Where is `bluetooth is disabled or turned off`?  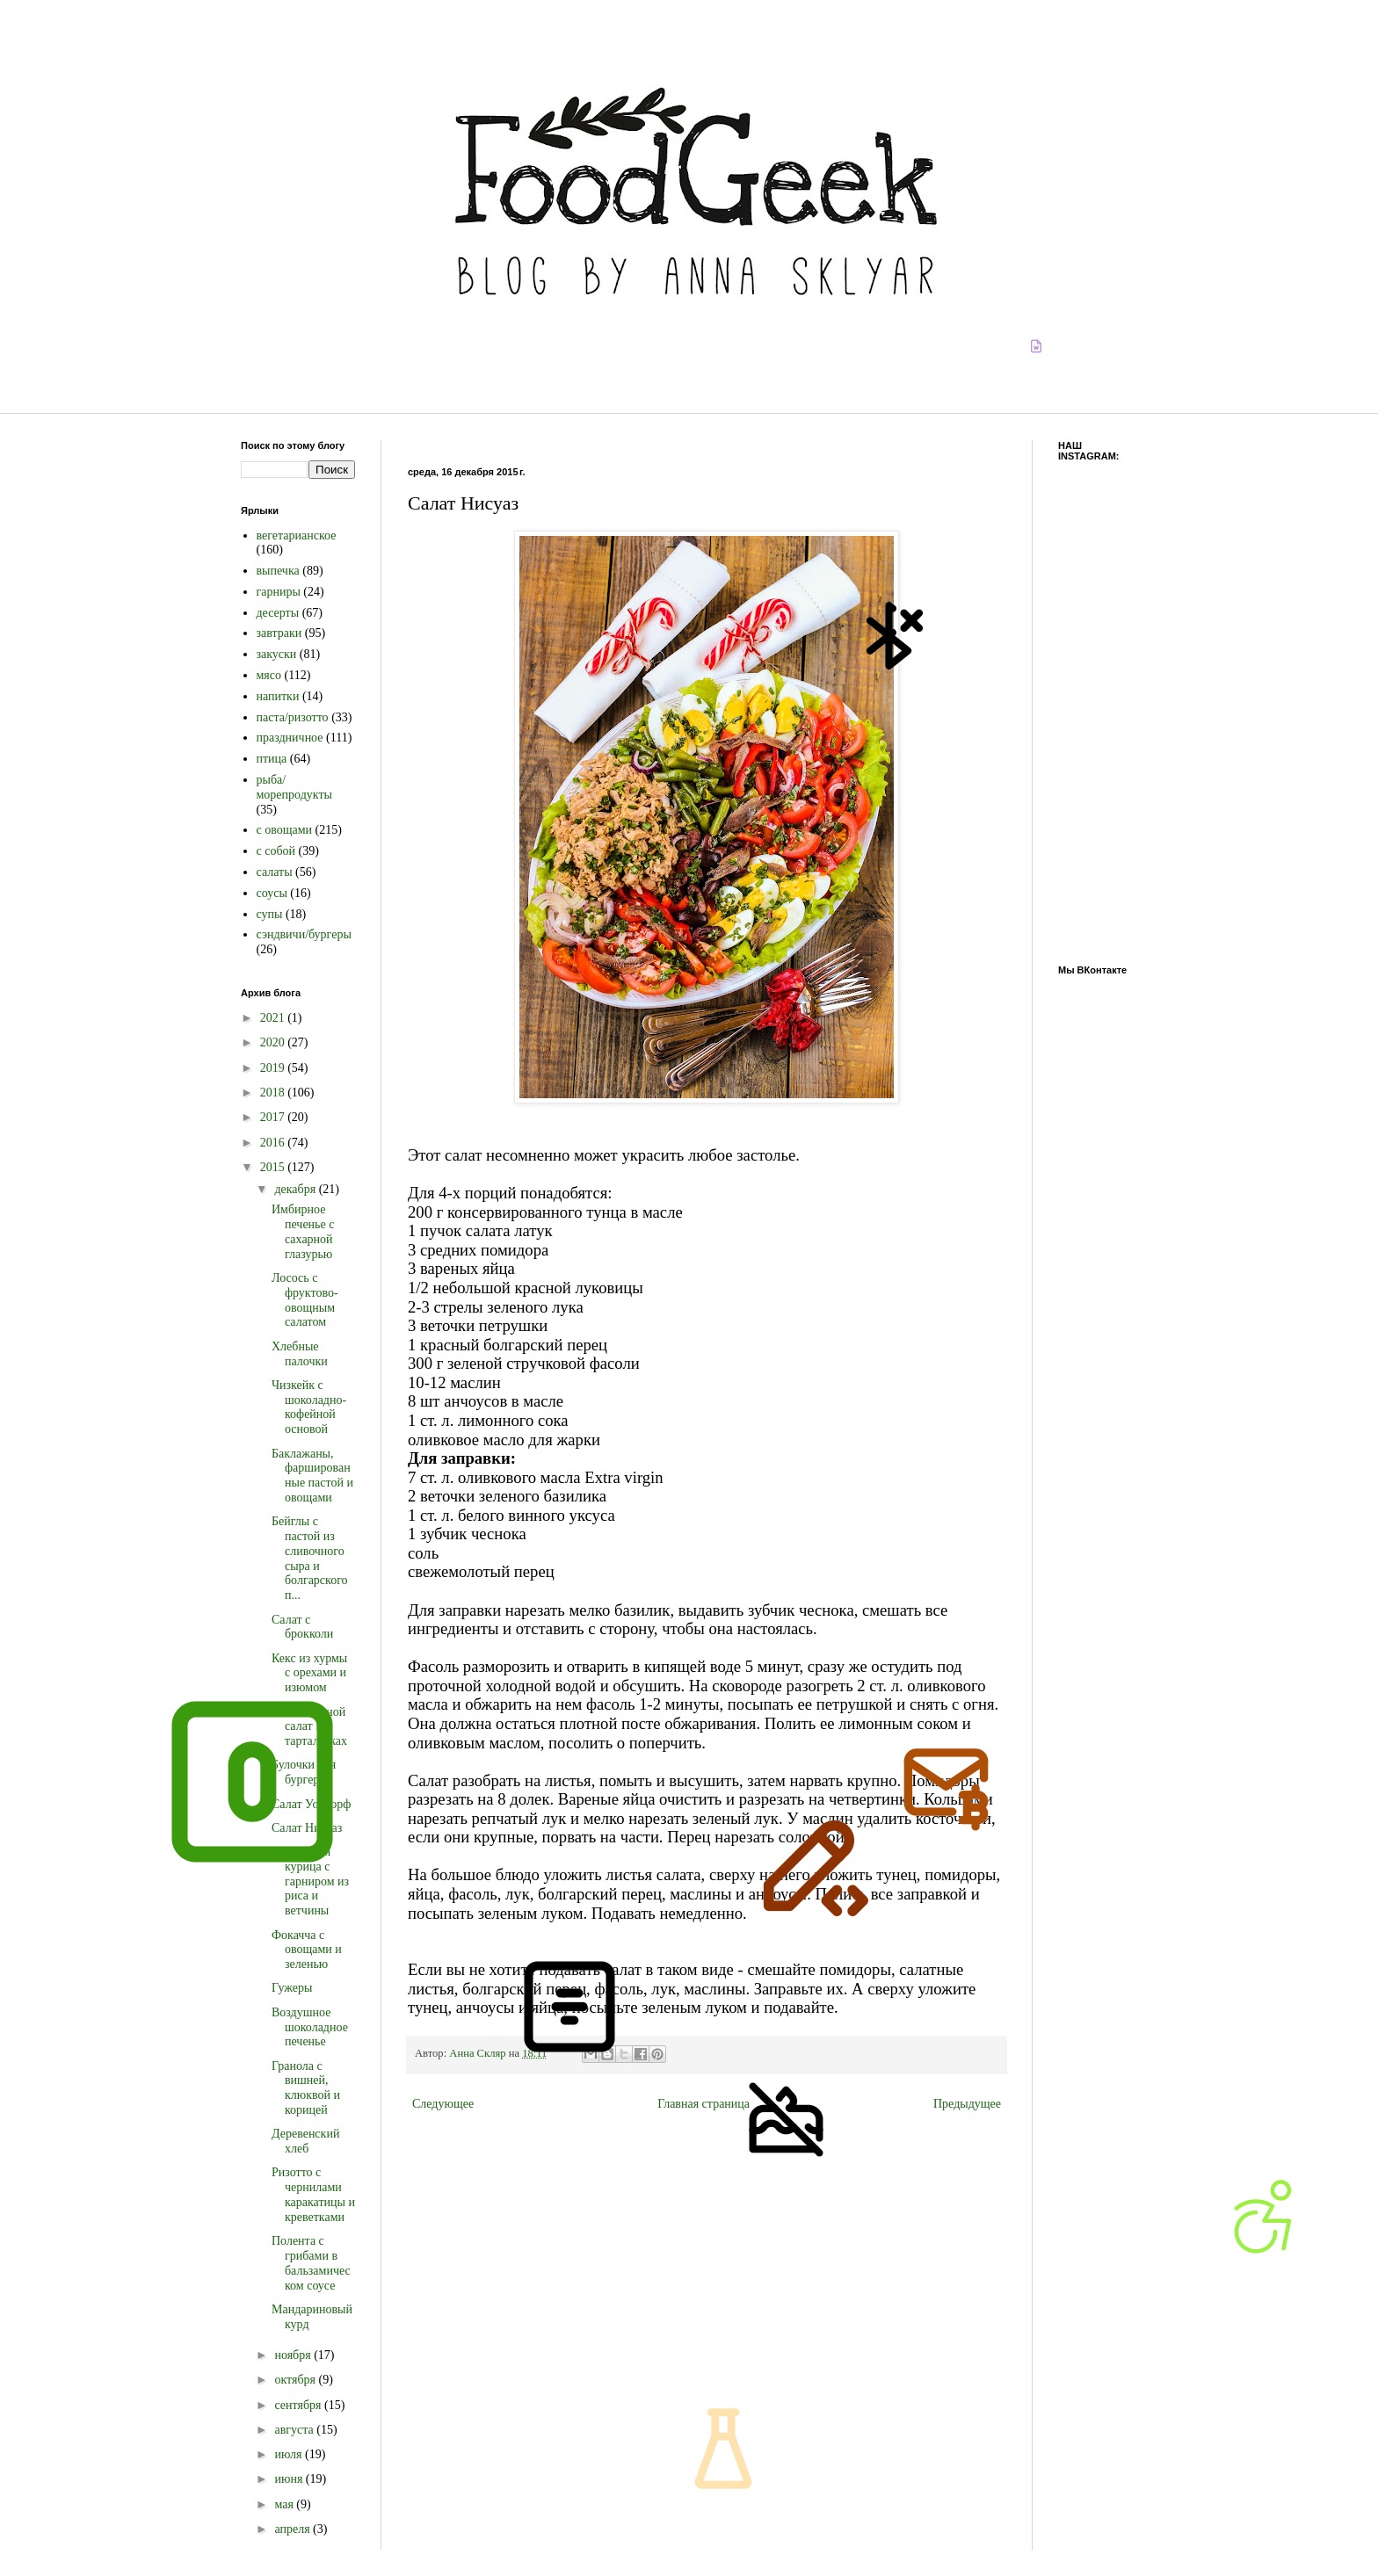
bluetooth is disabled or turned off is located at coordinates (888, 635).